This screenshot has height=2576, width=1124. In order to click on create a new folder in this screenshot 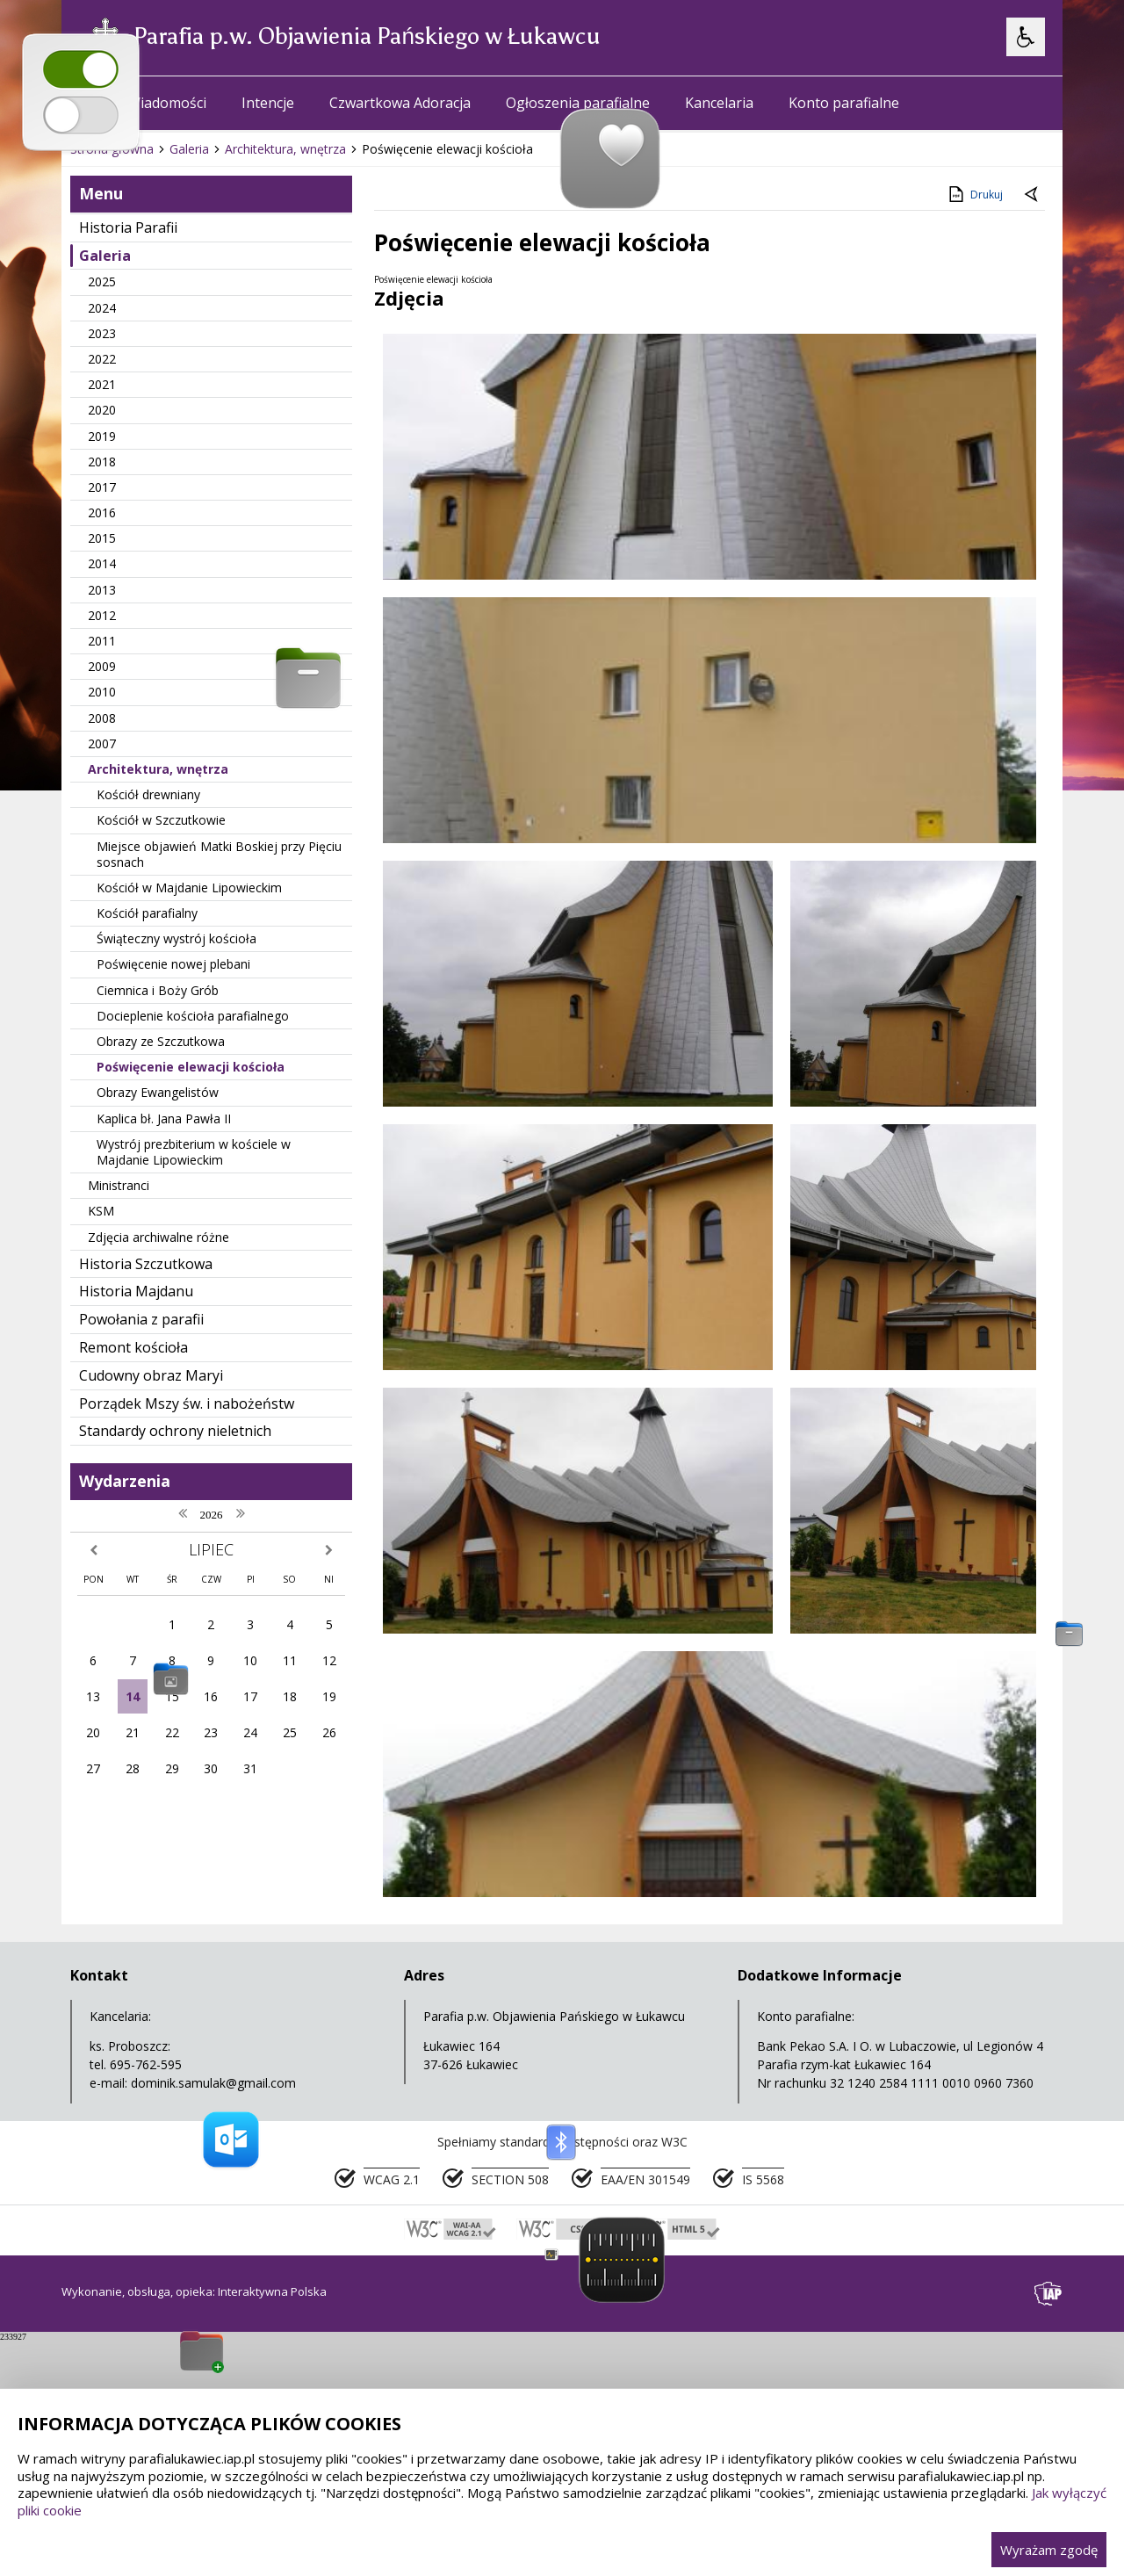, I will do `click(201, 2350)`.